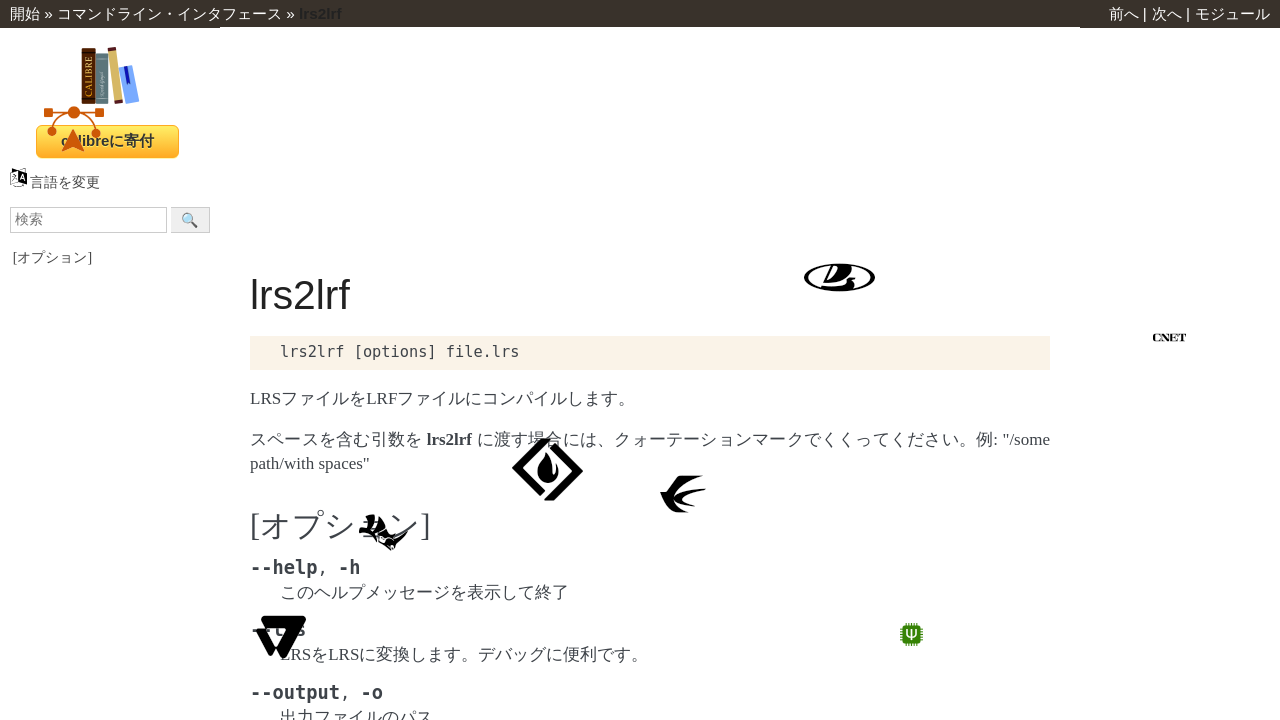 This screenshot has height=720, width=1280. Describe the element at coordinates (281, 637) in the screenshot. I see `visit the VTEX website or platform` at that location.